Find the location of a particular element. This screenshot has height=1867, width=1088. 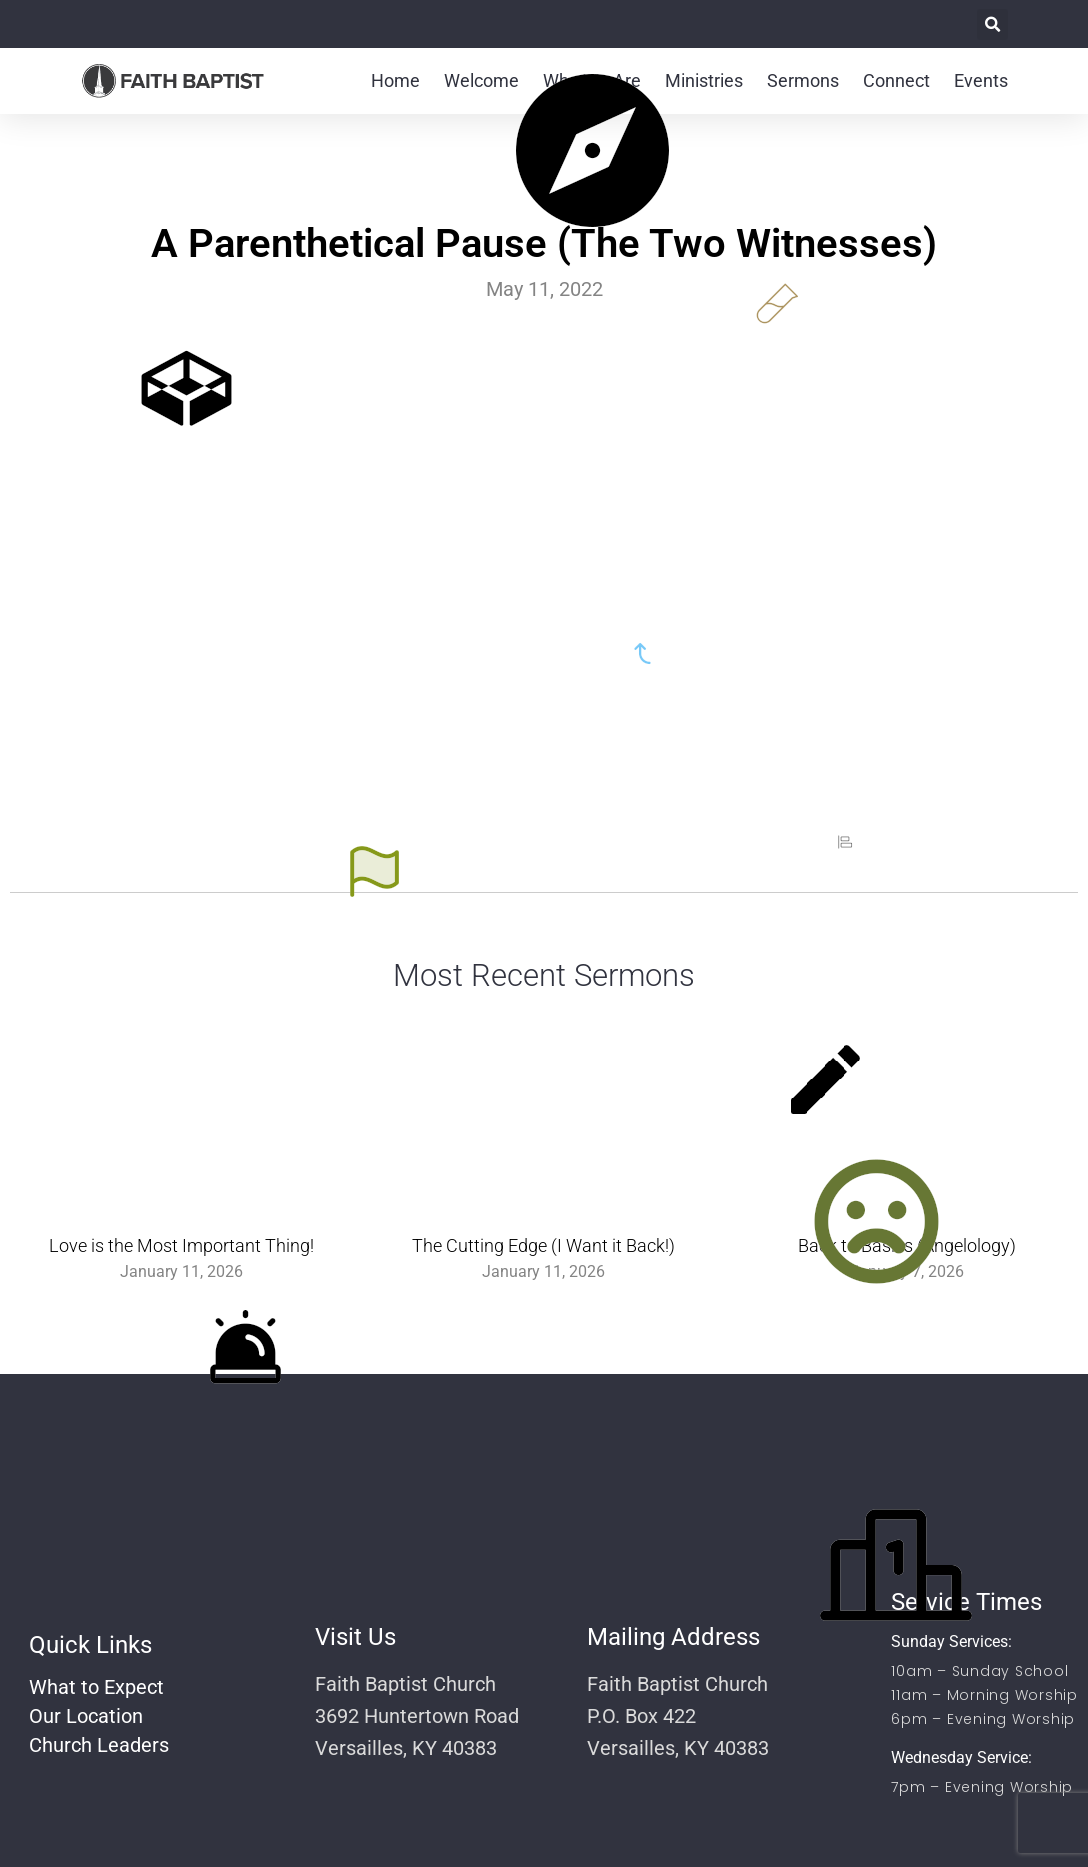

indicates an active alert or emergency notification is located at coordinates (245, 1353).